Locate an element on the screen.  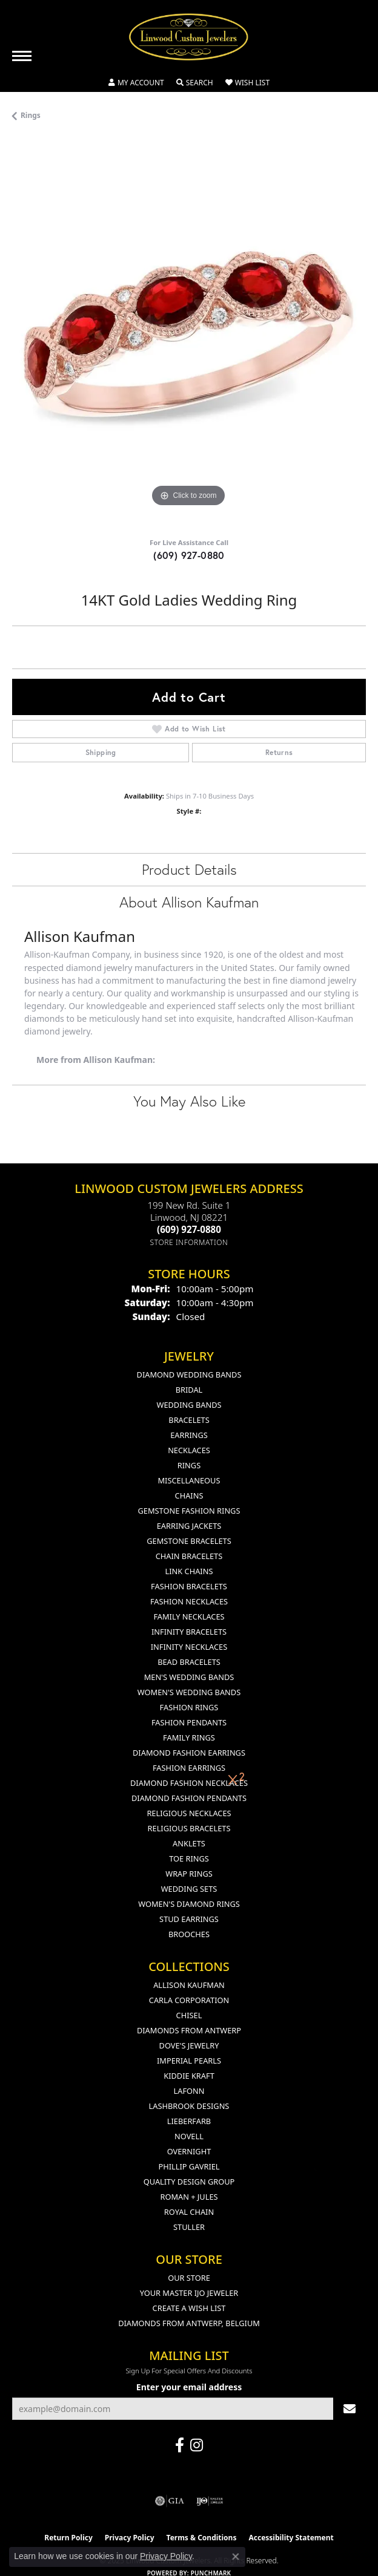
access home screen widgets is located at coordinates (311, 2174).